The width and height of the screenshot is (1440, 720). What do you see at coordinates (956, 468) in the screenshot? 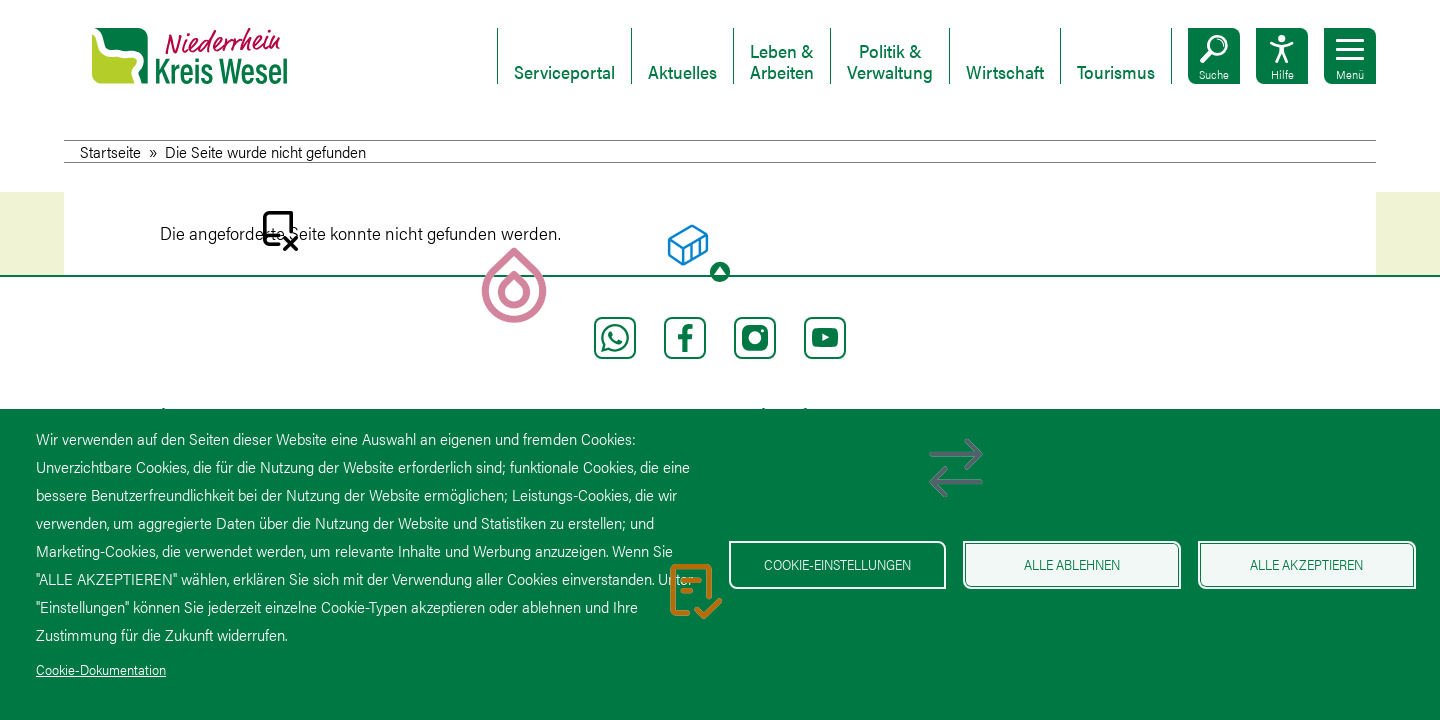
I see `switch between two views or modes` at bounding box center [956, 468].